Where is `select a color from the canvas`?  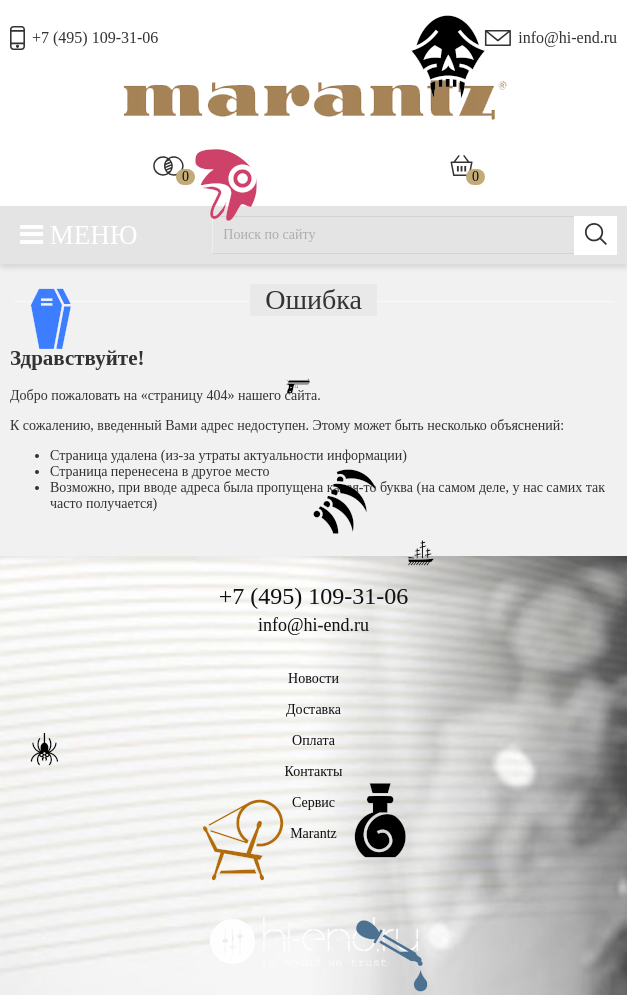 select a color from the canvas is located at coordinates (391, 955).